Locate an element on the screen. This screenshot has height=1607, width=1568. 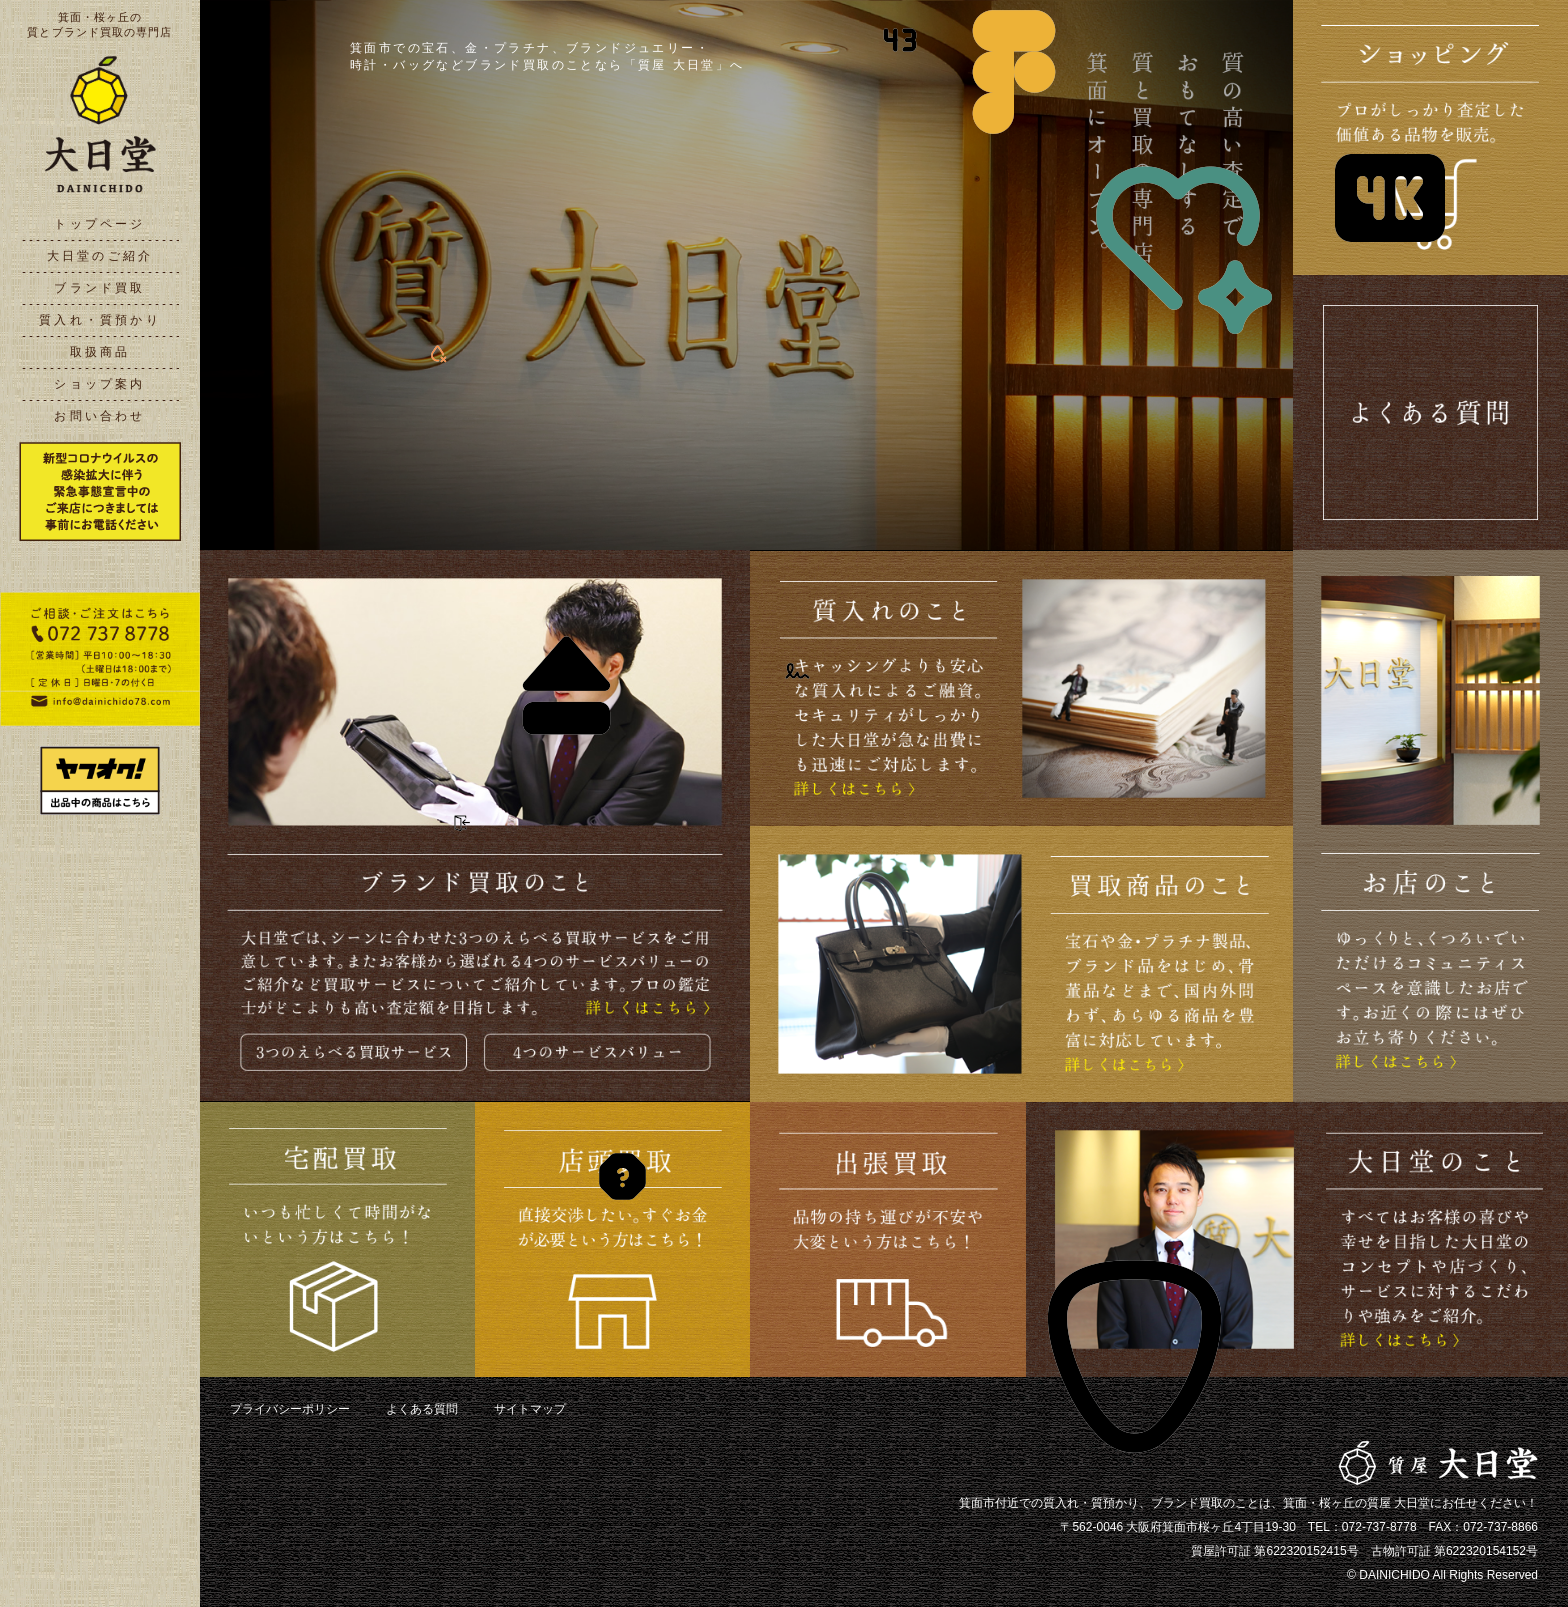
add to favorites with AI-powered recommendations is located at coordinates (1178, 240).